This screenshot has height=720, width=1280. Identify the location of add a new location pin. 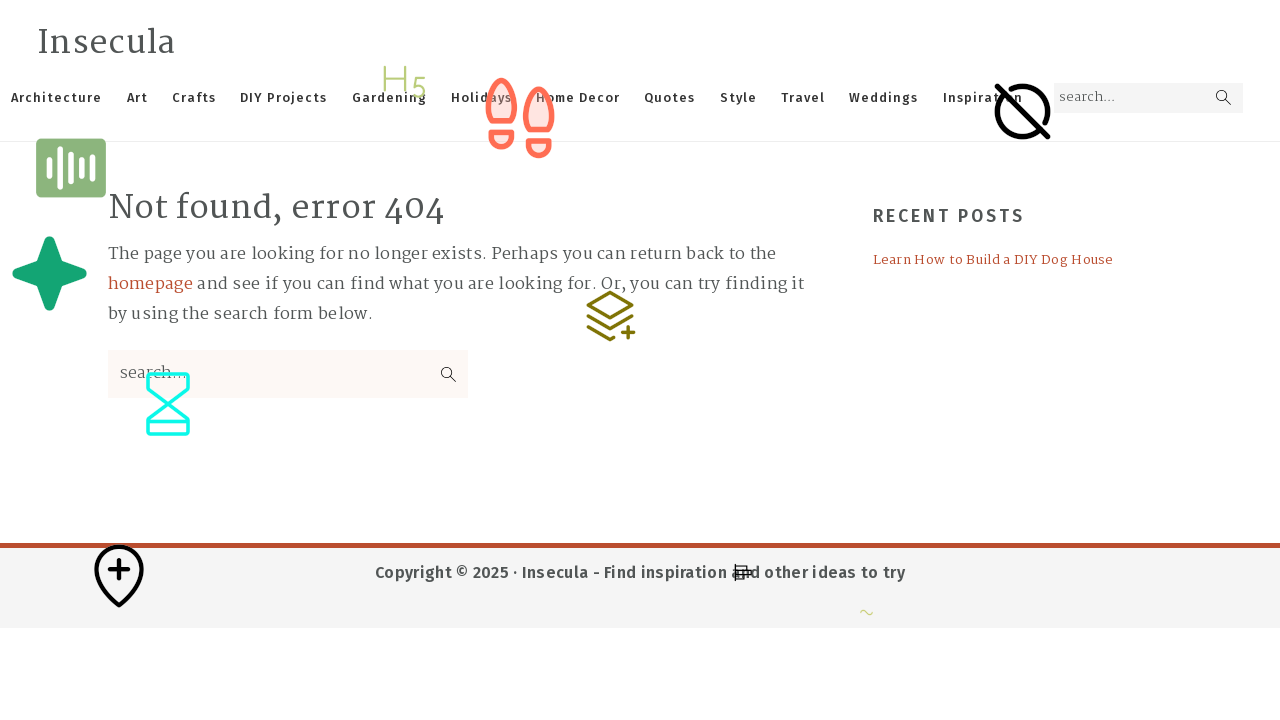
(119, 576).